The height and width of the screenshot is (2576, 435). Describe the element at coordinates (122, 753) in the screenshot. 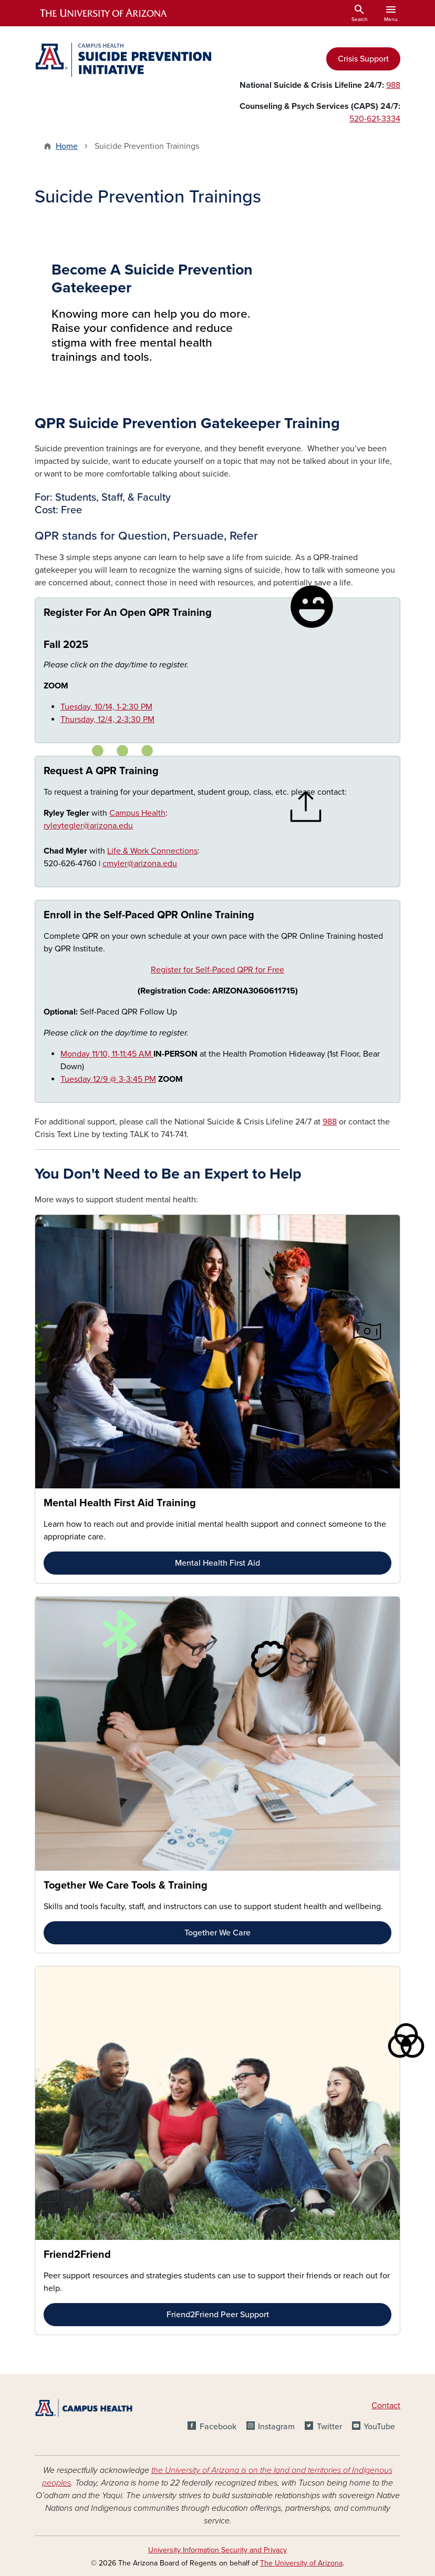

I see `access more options or actions` at that location.